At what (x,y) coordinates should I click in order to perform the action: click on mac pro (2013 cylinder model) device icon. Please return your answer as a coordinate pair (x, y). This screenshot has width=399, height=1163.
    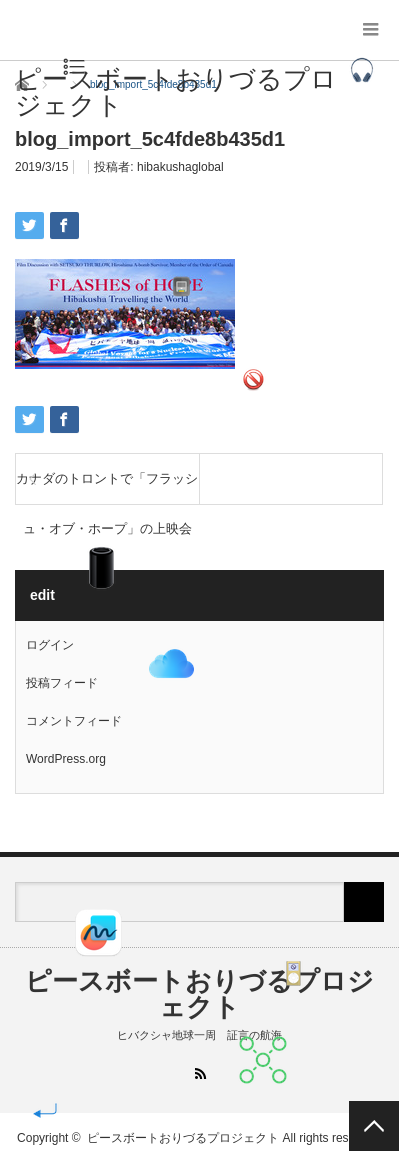
    Looking at the image, I should click on (101, 568).